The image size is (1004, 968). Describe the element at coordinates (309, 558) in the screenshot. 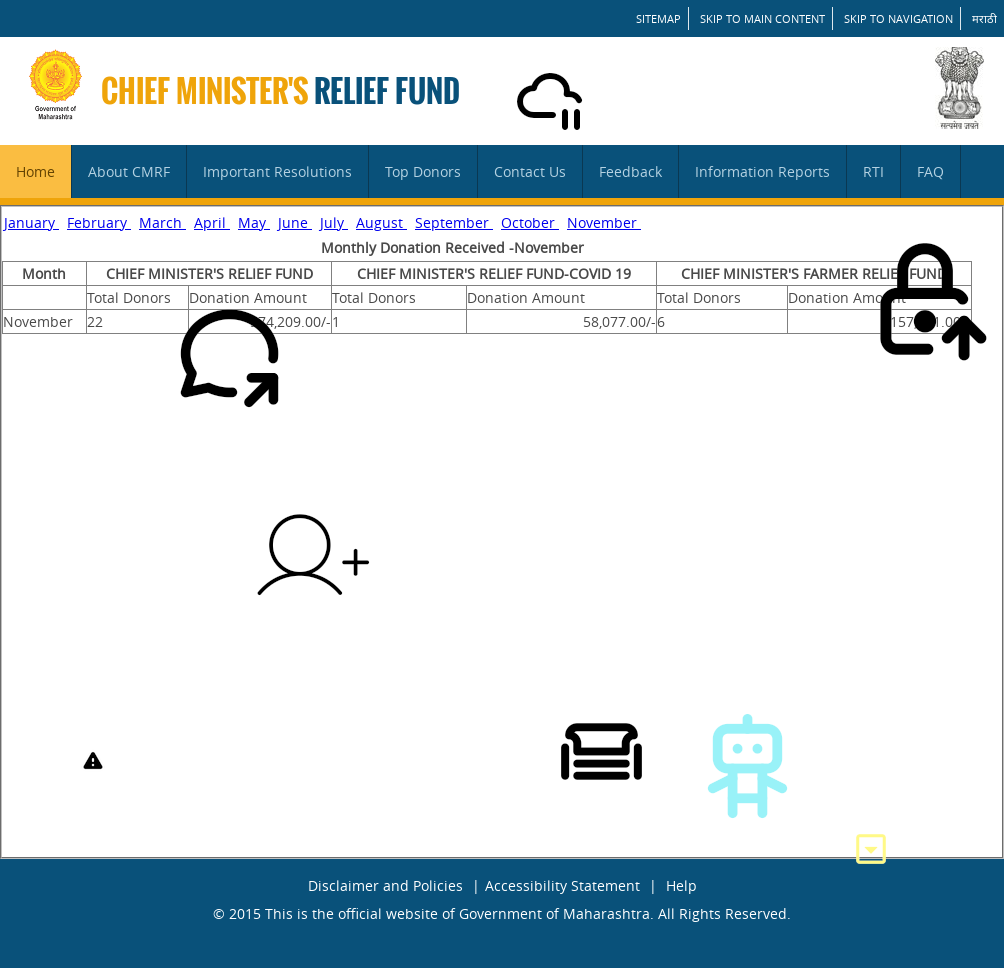

I see `add a new contact or friend` at that location.